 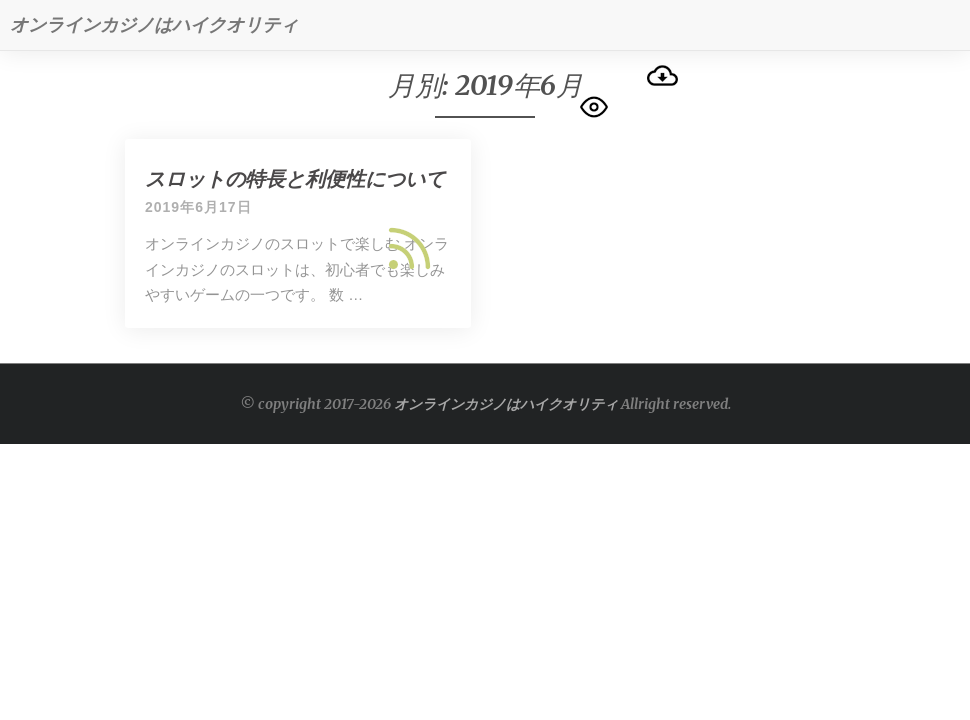 What do you see at coordinates (409, 248) in the screenshot?
I see `subscribe to RSS feed` at bounding box center [409, 248].